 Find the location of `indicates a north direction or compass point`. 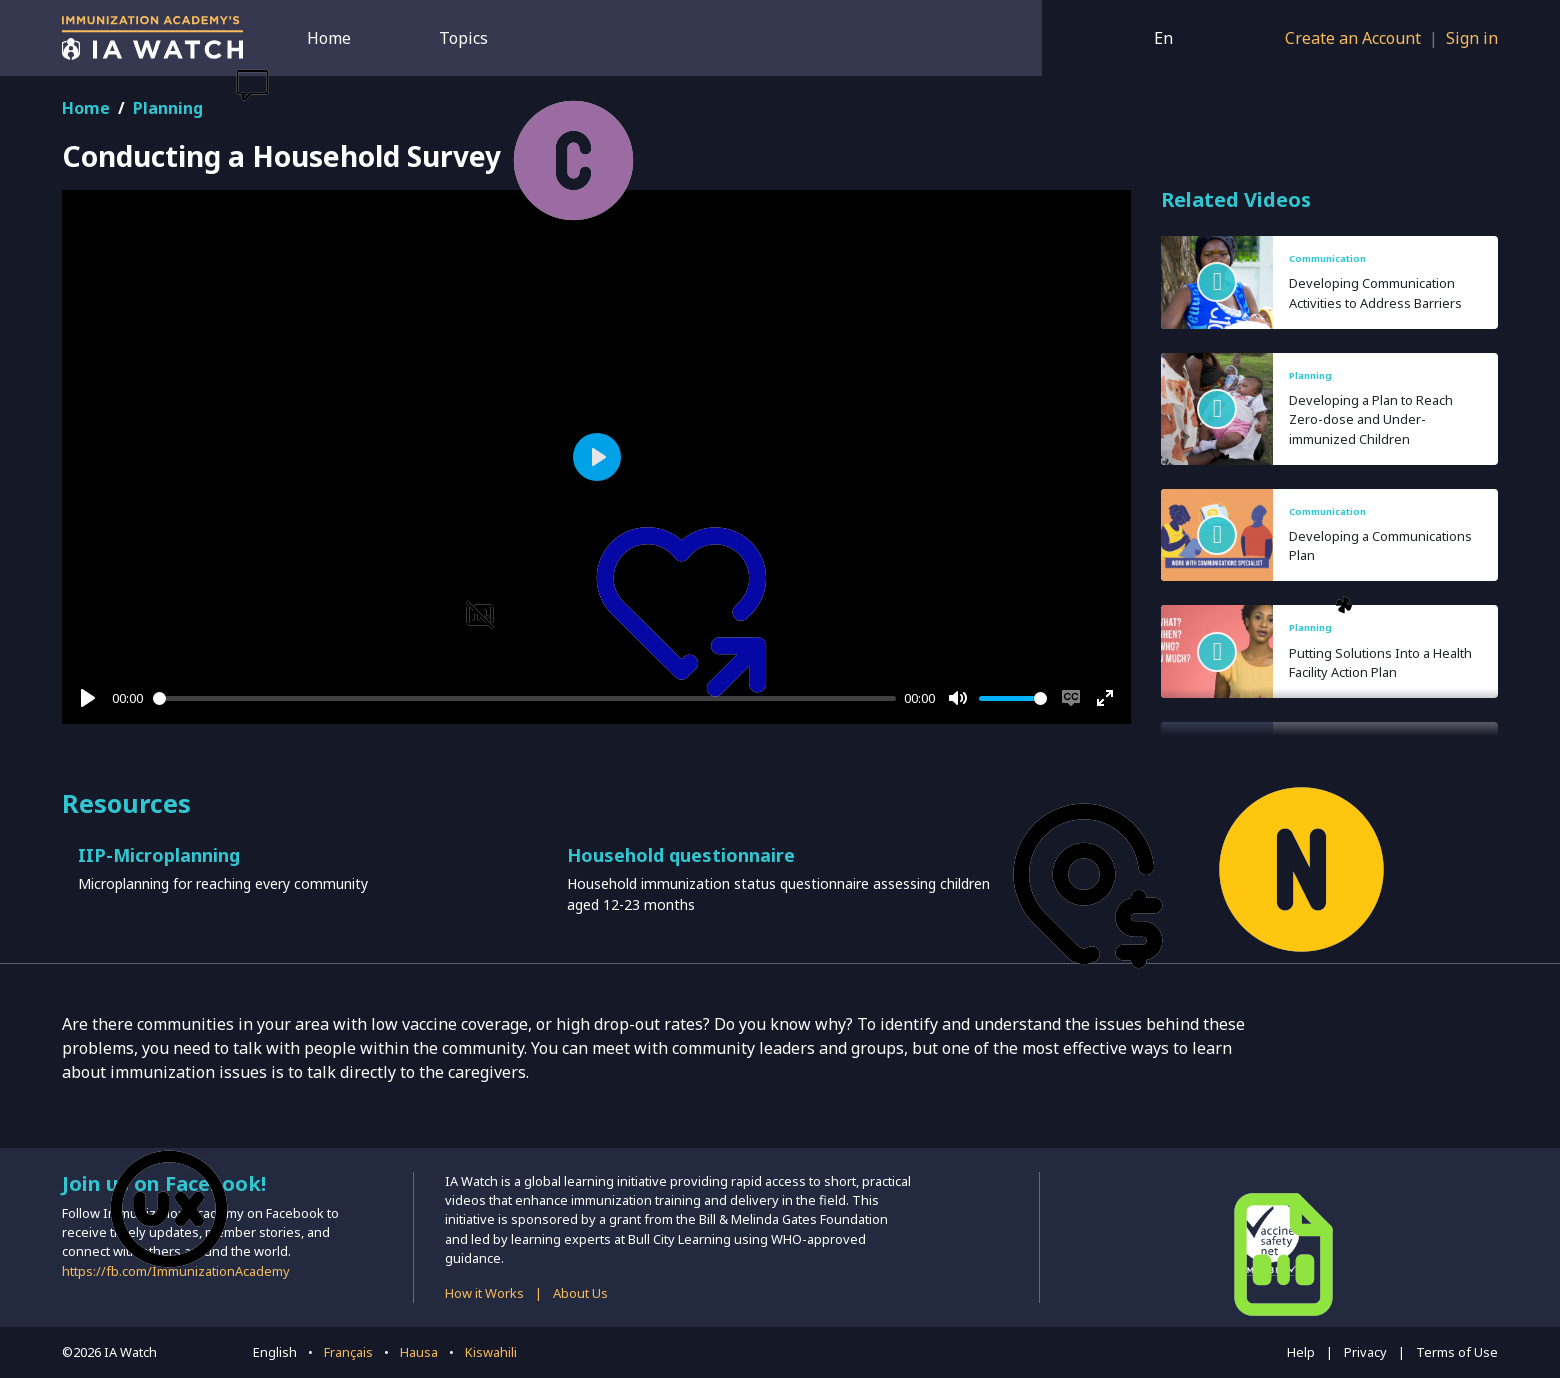

indicates a north direction or compass point is located at coordinates (1301, 869).